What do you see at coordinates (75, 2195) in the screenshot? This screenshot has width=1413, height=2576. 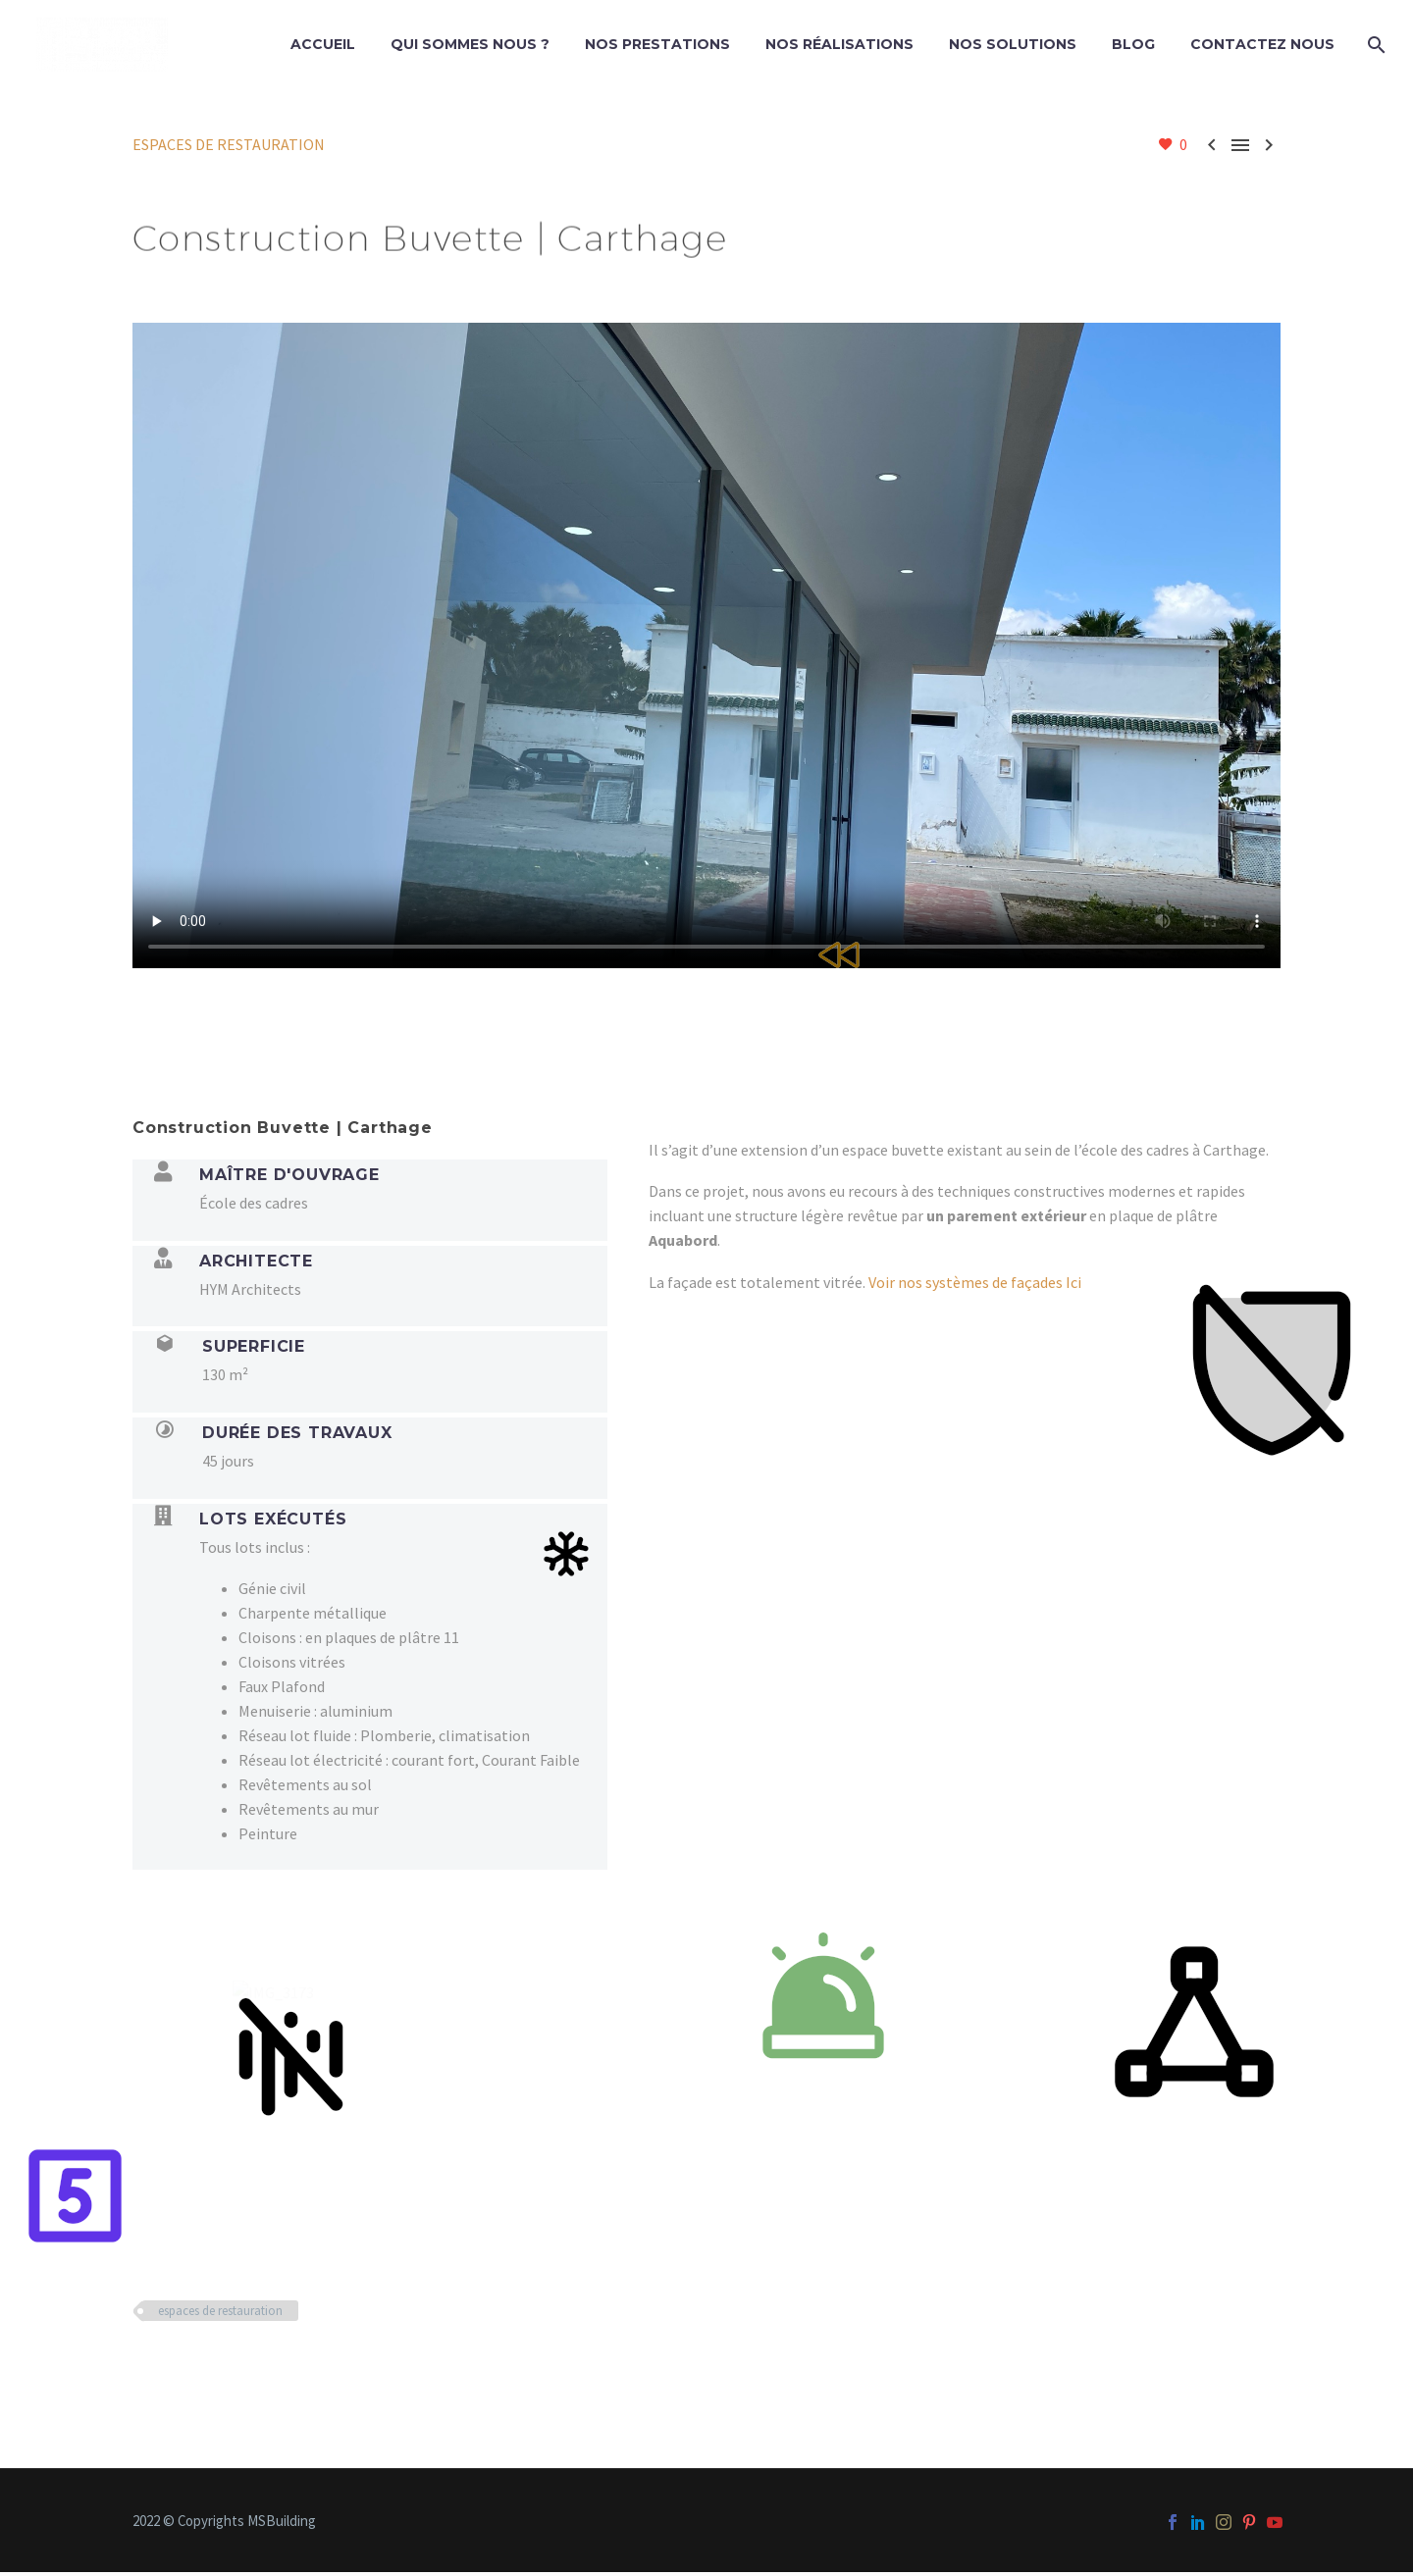 I see `indicates step 5 in a numbered process` at bounding box center [75, 2195].